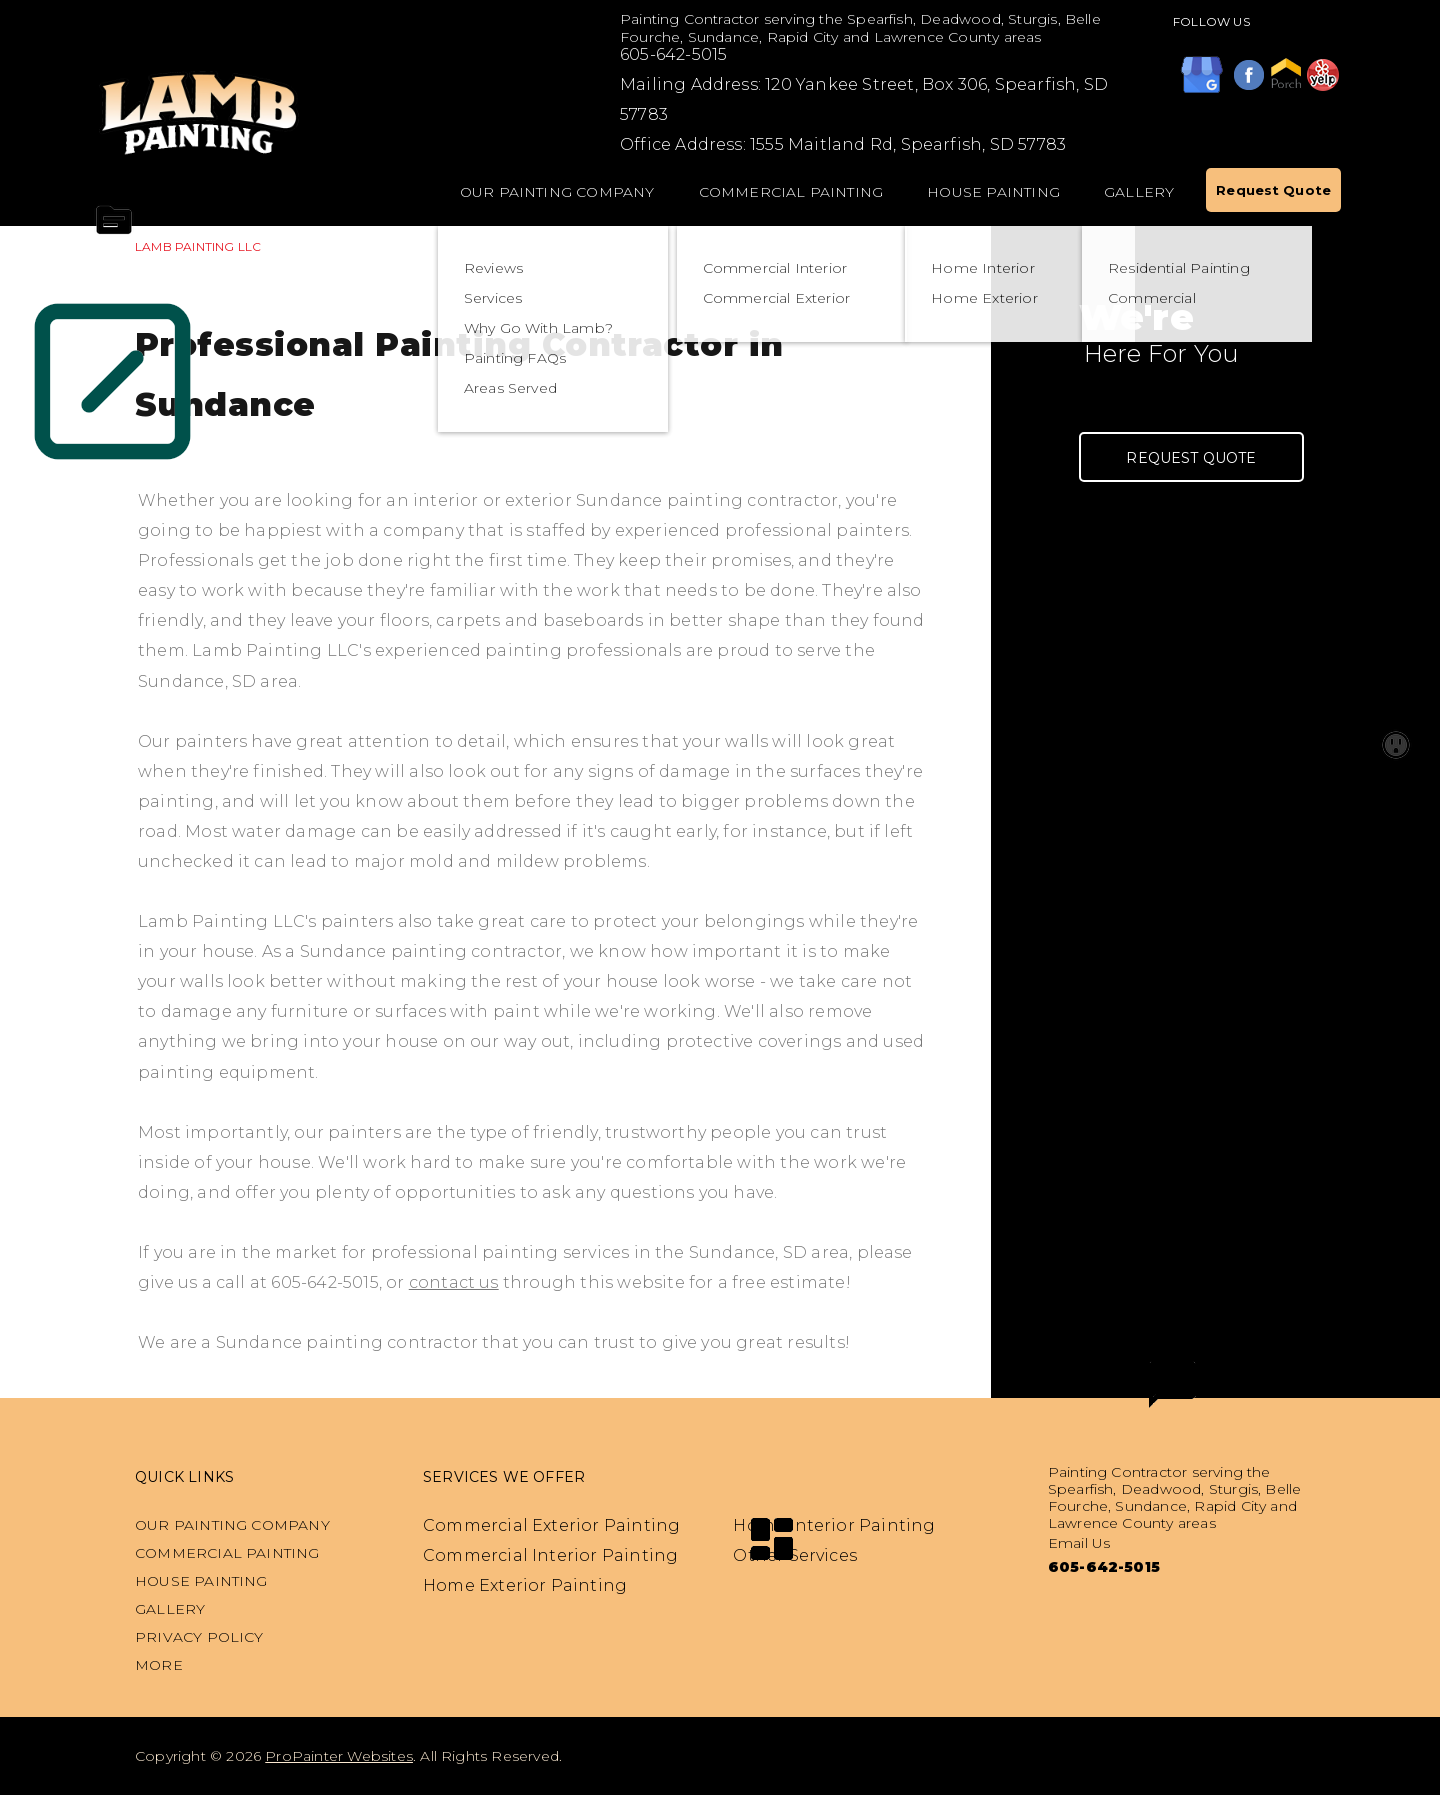  What do you see at coordinates (772, 1539) in the screenshot?
I see `access the dashboard overview` at bounding box center [772, 1539].